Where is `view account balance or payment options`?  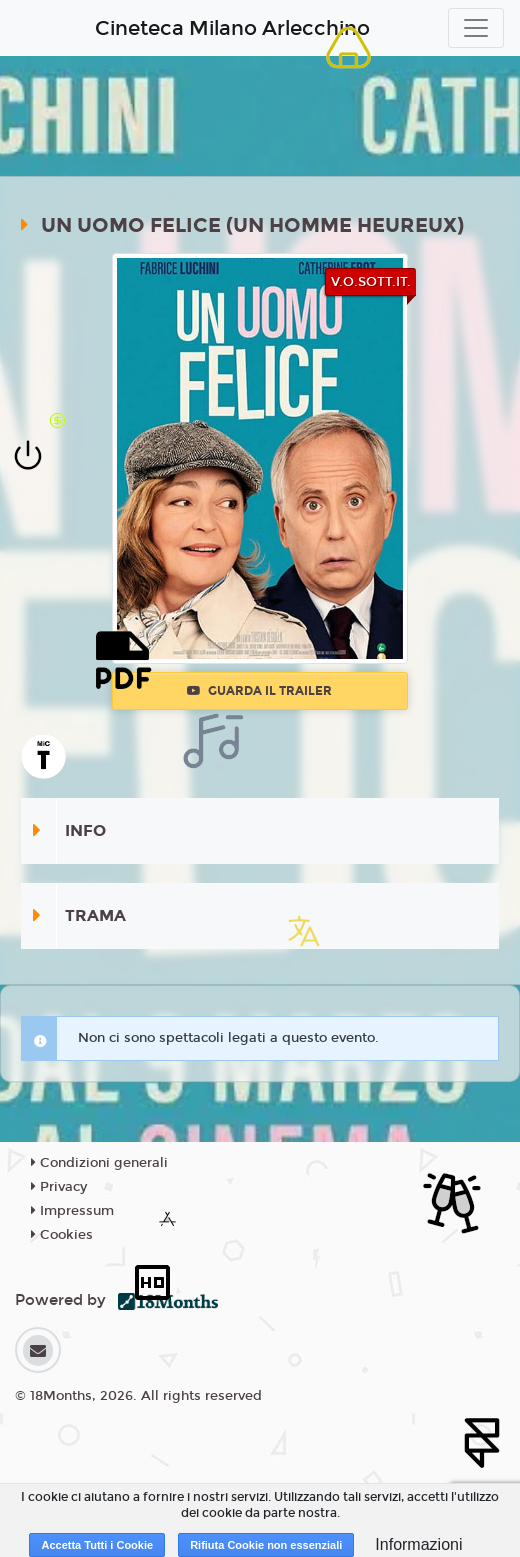
view account balance or payment options is located at coordinates (57, 420).